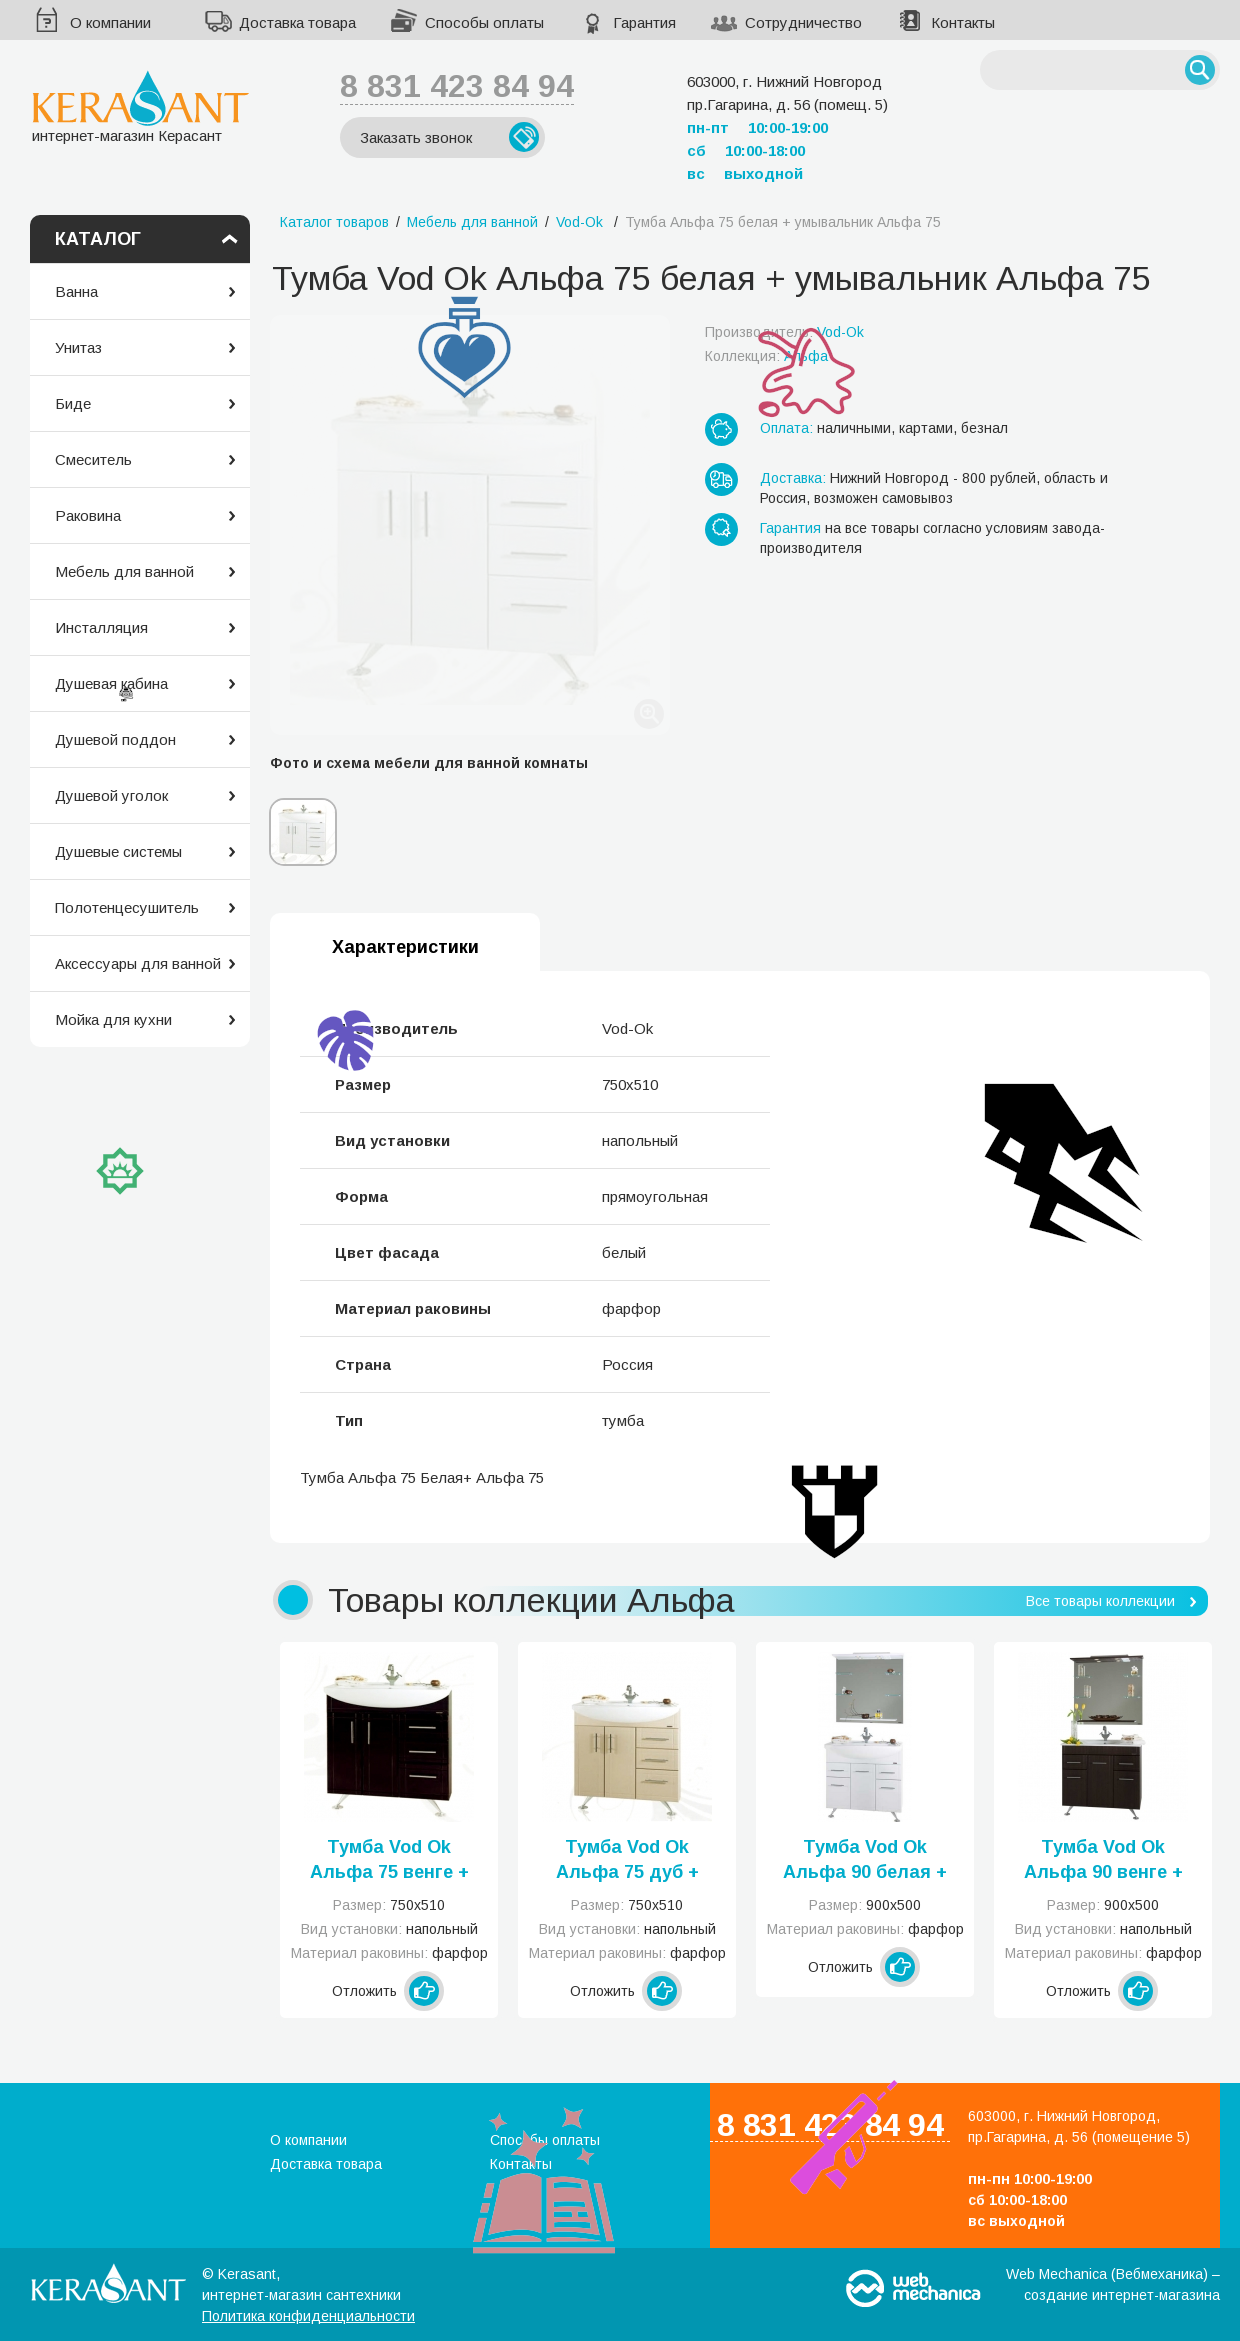  I want to click on slime or goo enemy in a game interface, so click(806, 372).